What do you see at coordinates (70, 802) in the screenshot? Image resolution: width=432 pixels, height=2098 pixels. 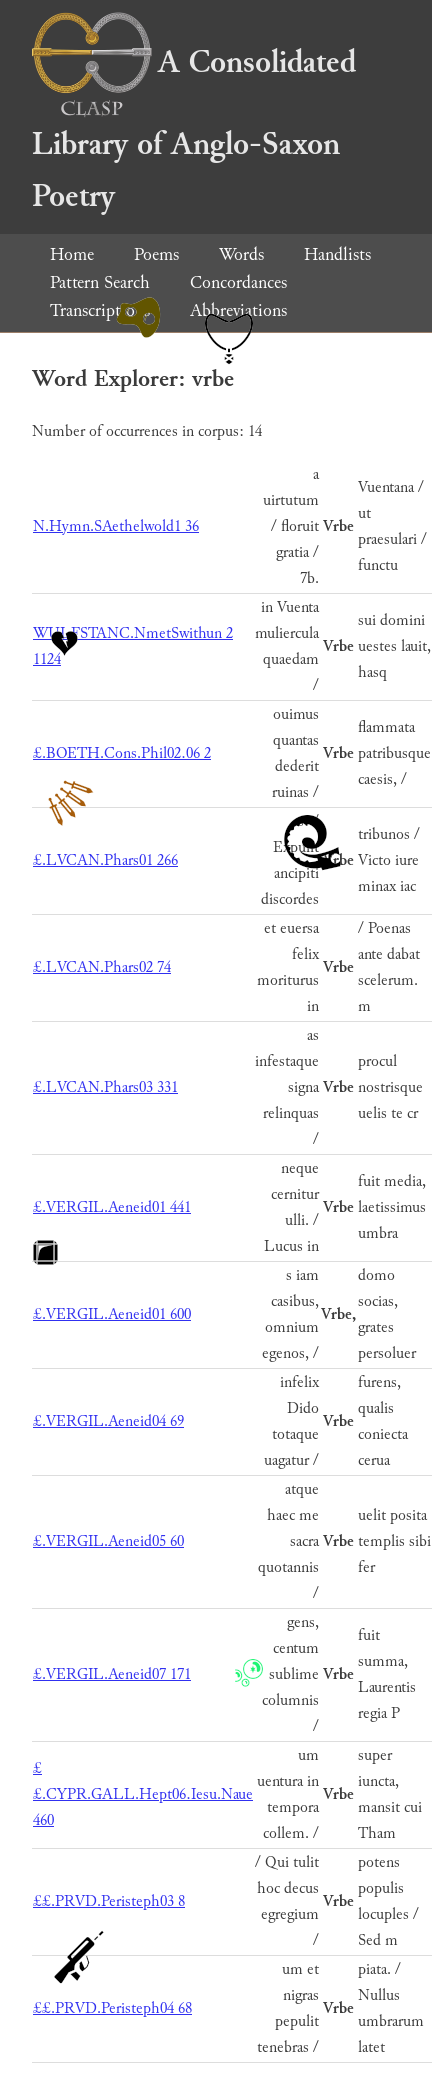 I see `access weapon inventory or armory` at bounding box center [70, 802].